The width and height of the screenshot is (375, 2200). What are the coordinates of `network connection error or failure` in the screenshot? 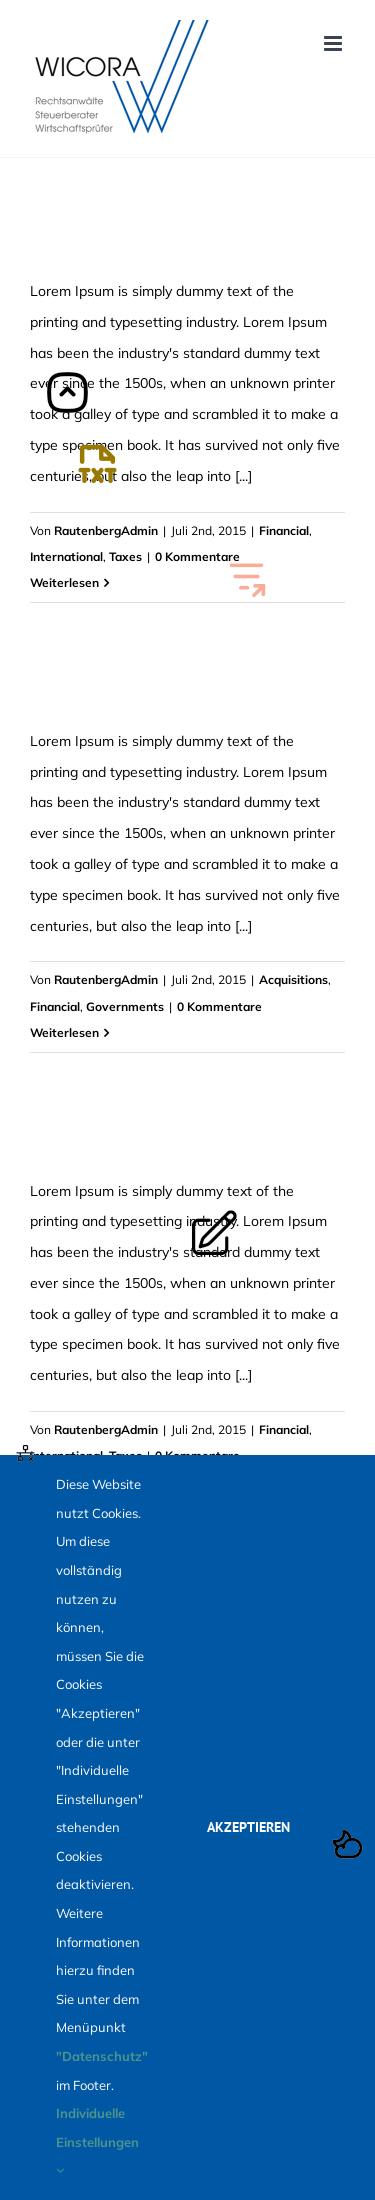 It's located at (25, 1453).